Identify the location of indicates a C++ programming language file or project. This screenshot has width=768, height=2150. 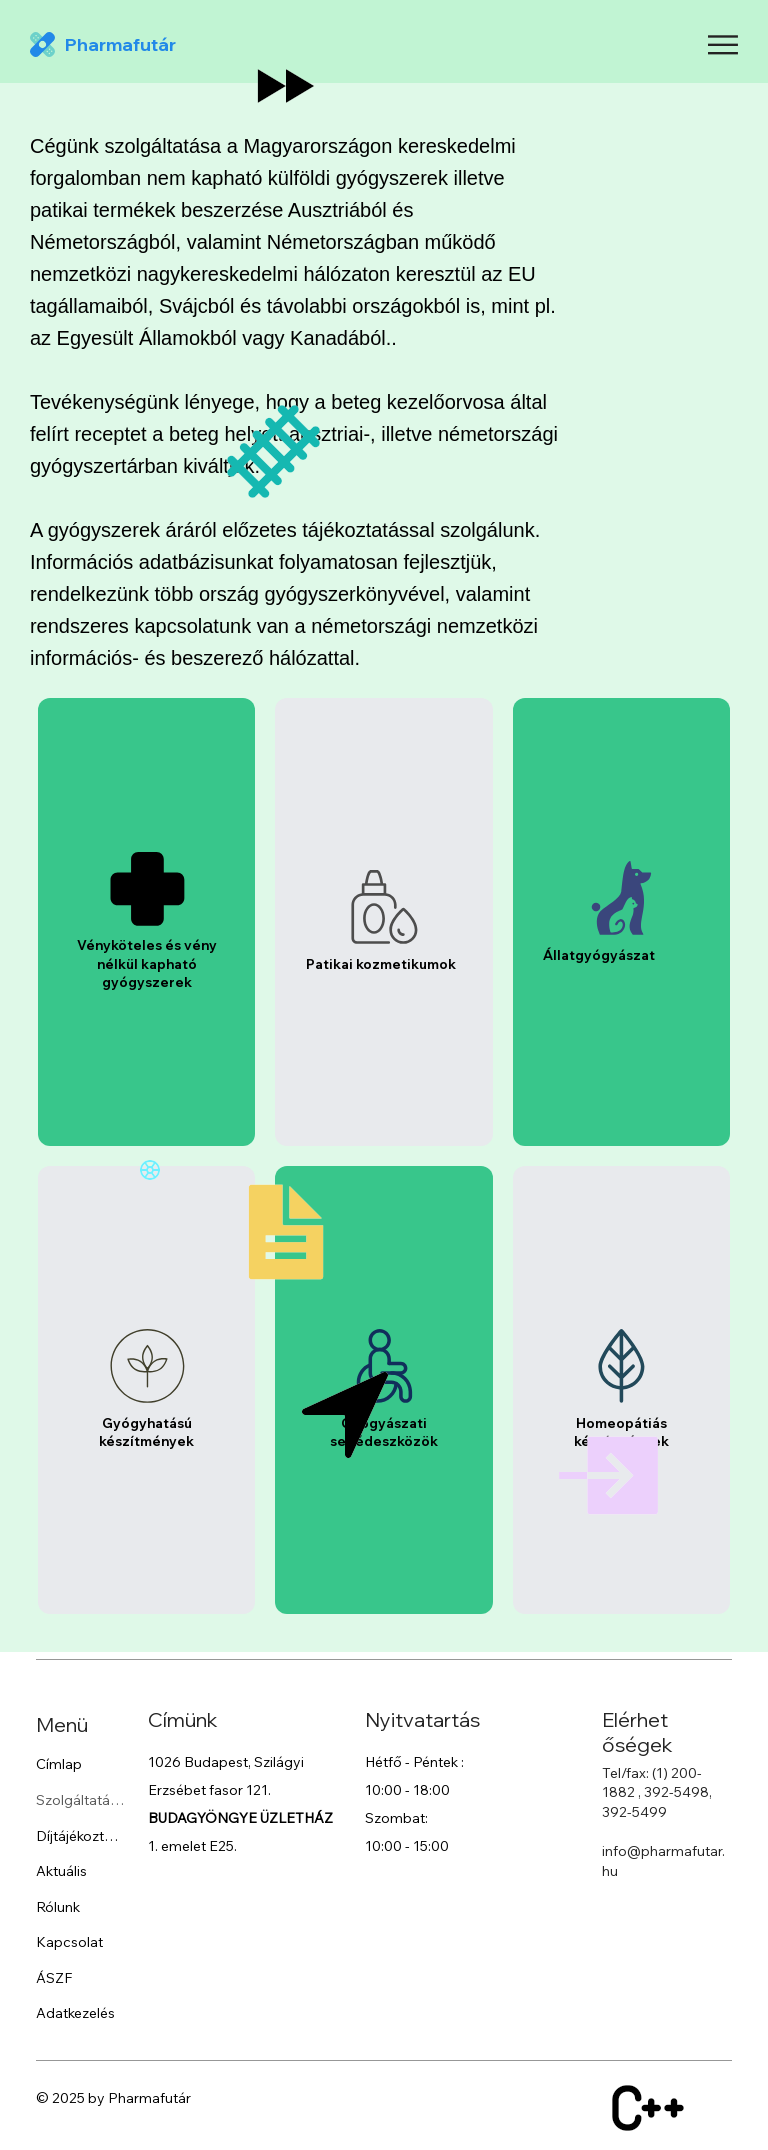
(648, 2108).